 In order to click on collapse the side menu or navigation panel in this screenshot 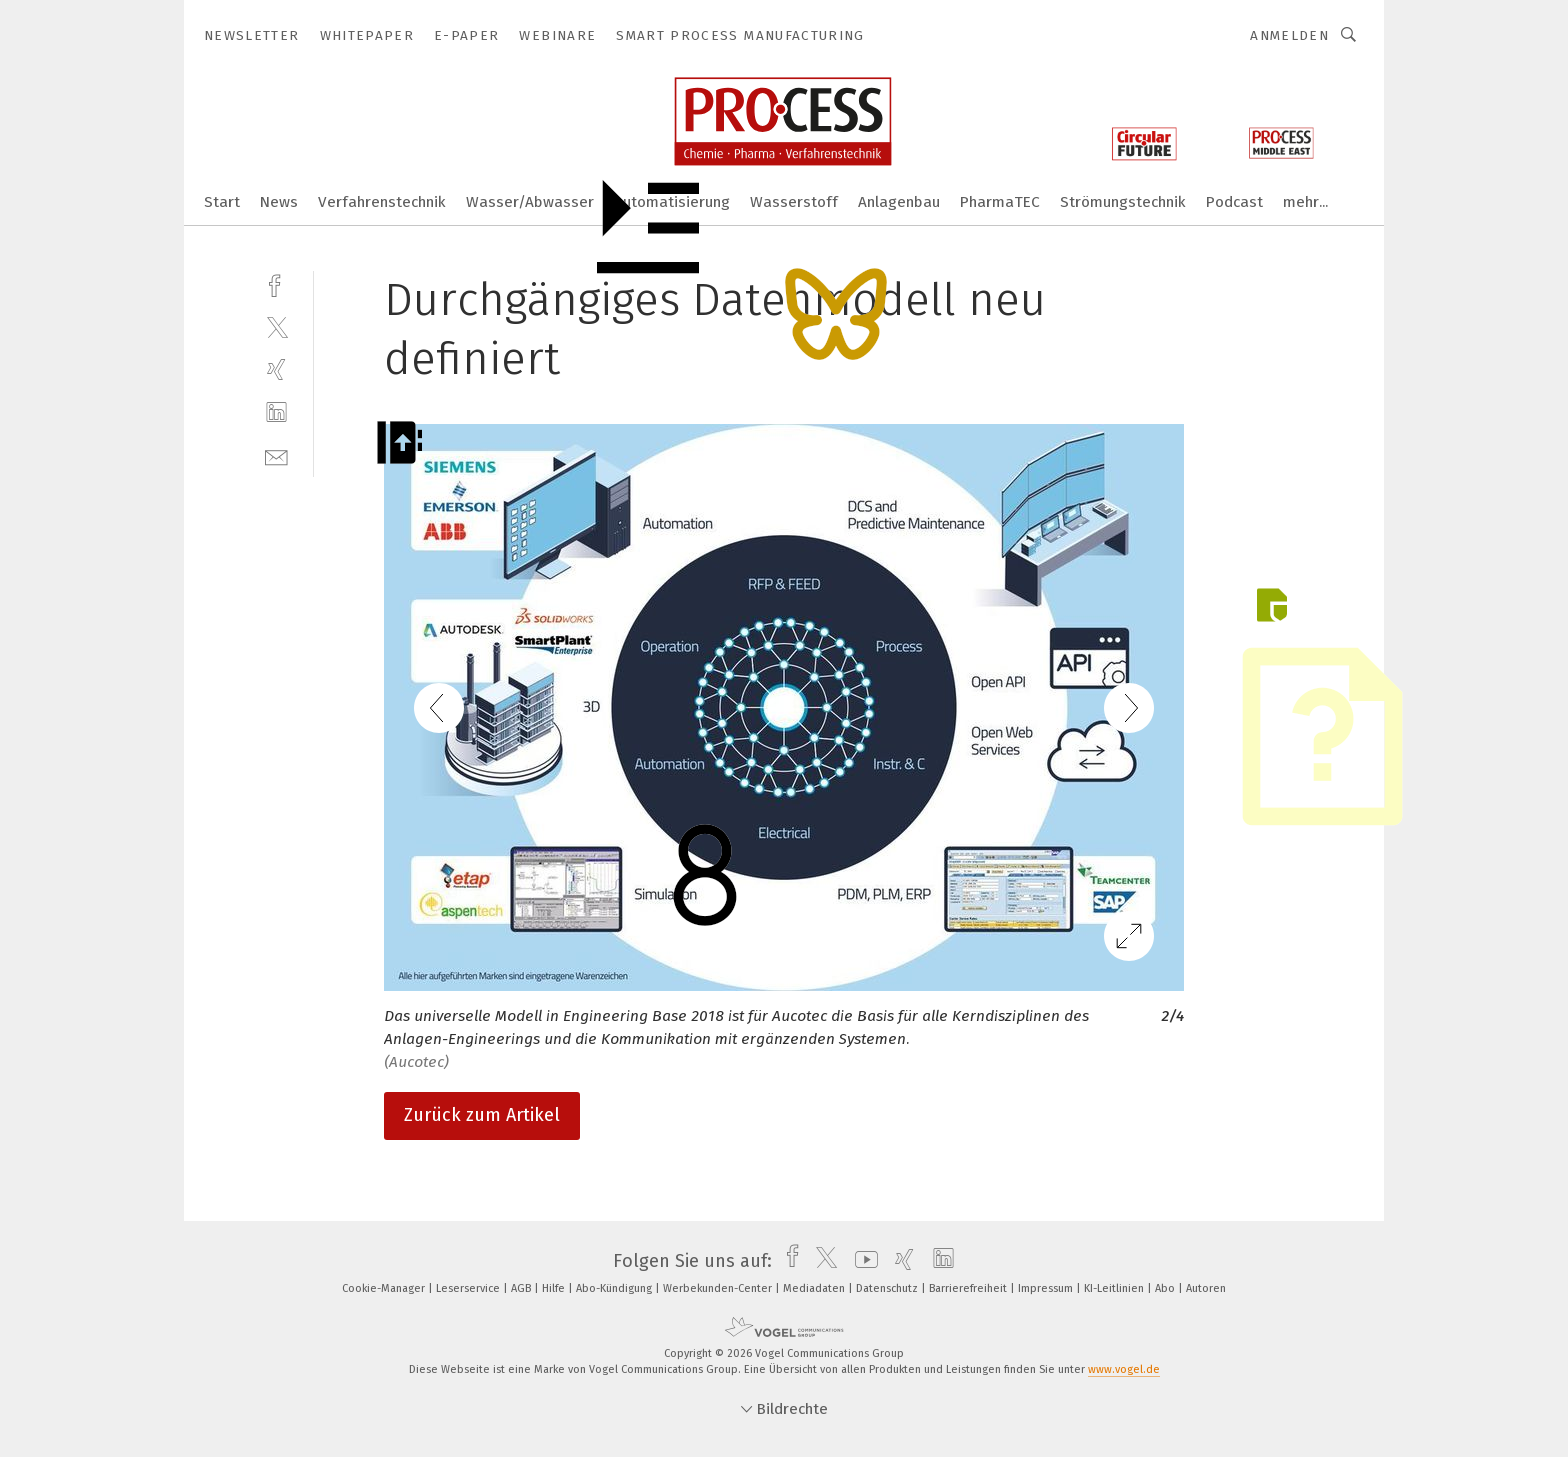, I will do `click(648, 228)`.